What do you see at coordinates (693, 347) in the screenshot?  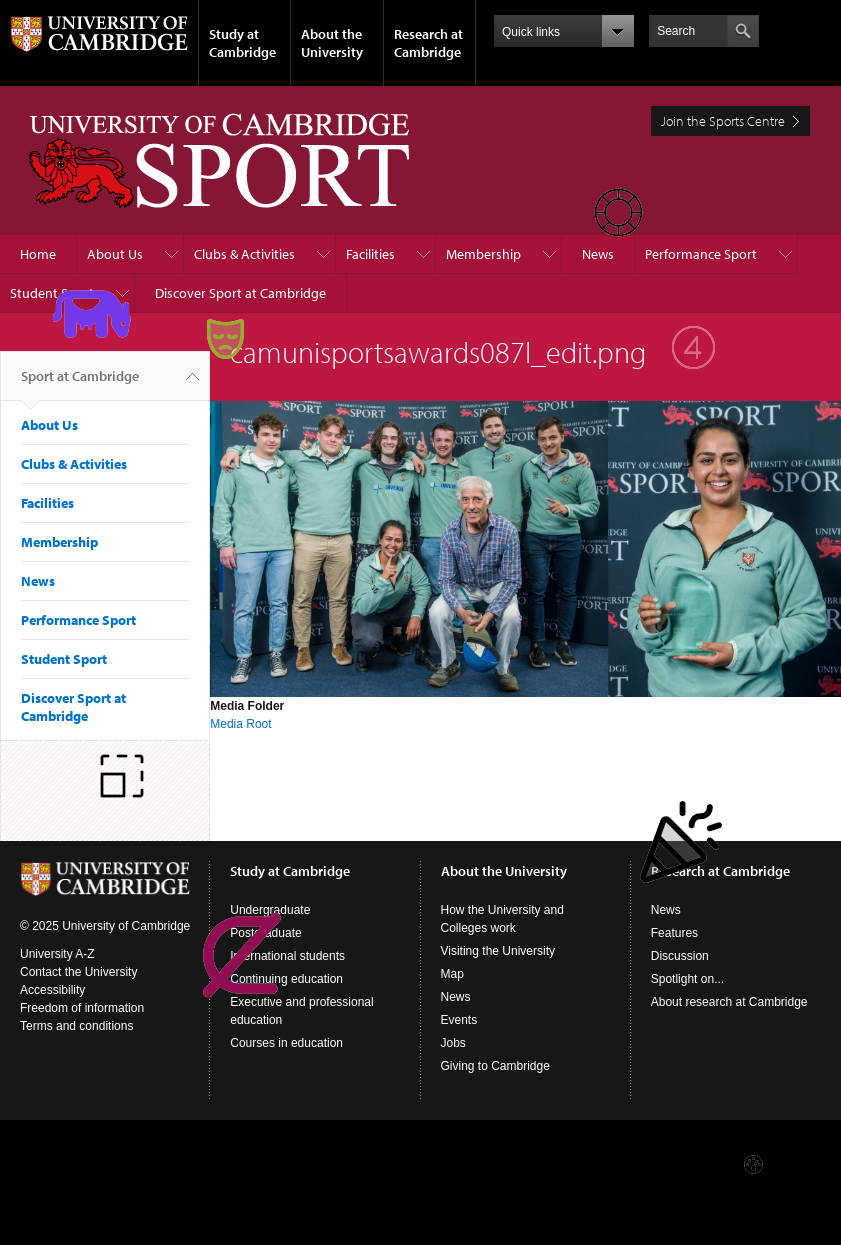 I see `indicates step four in a multi-step process` at bounding box center [693, 347].